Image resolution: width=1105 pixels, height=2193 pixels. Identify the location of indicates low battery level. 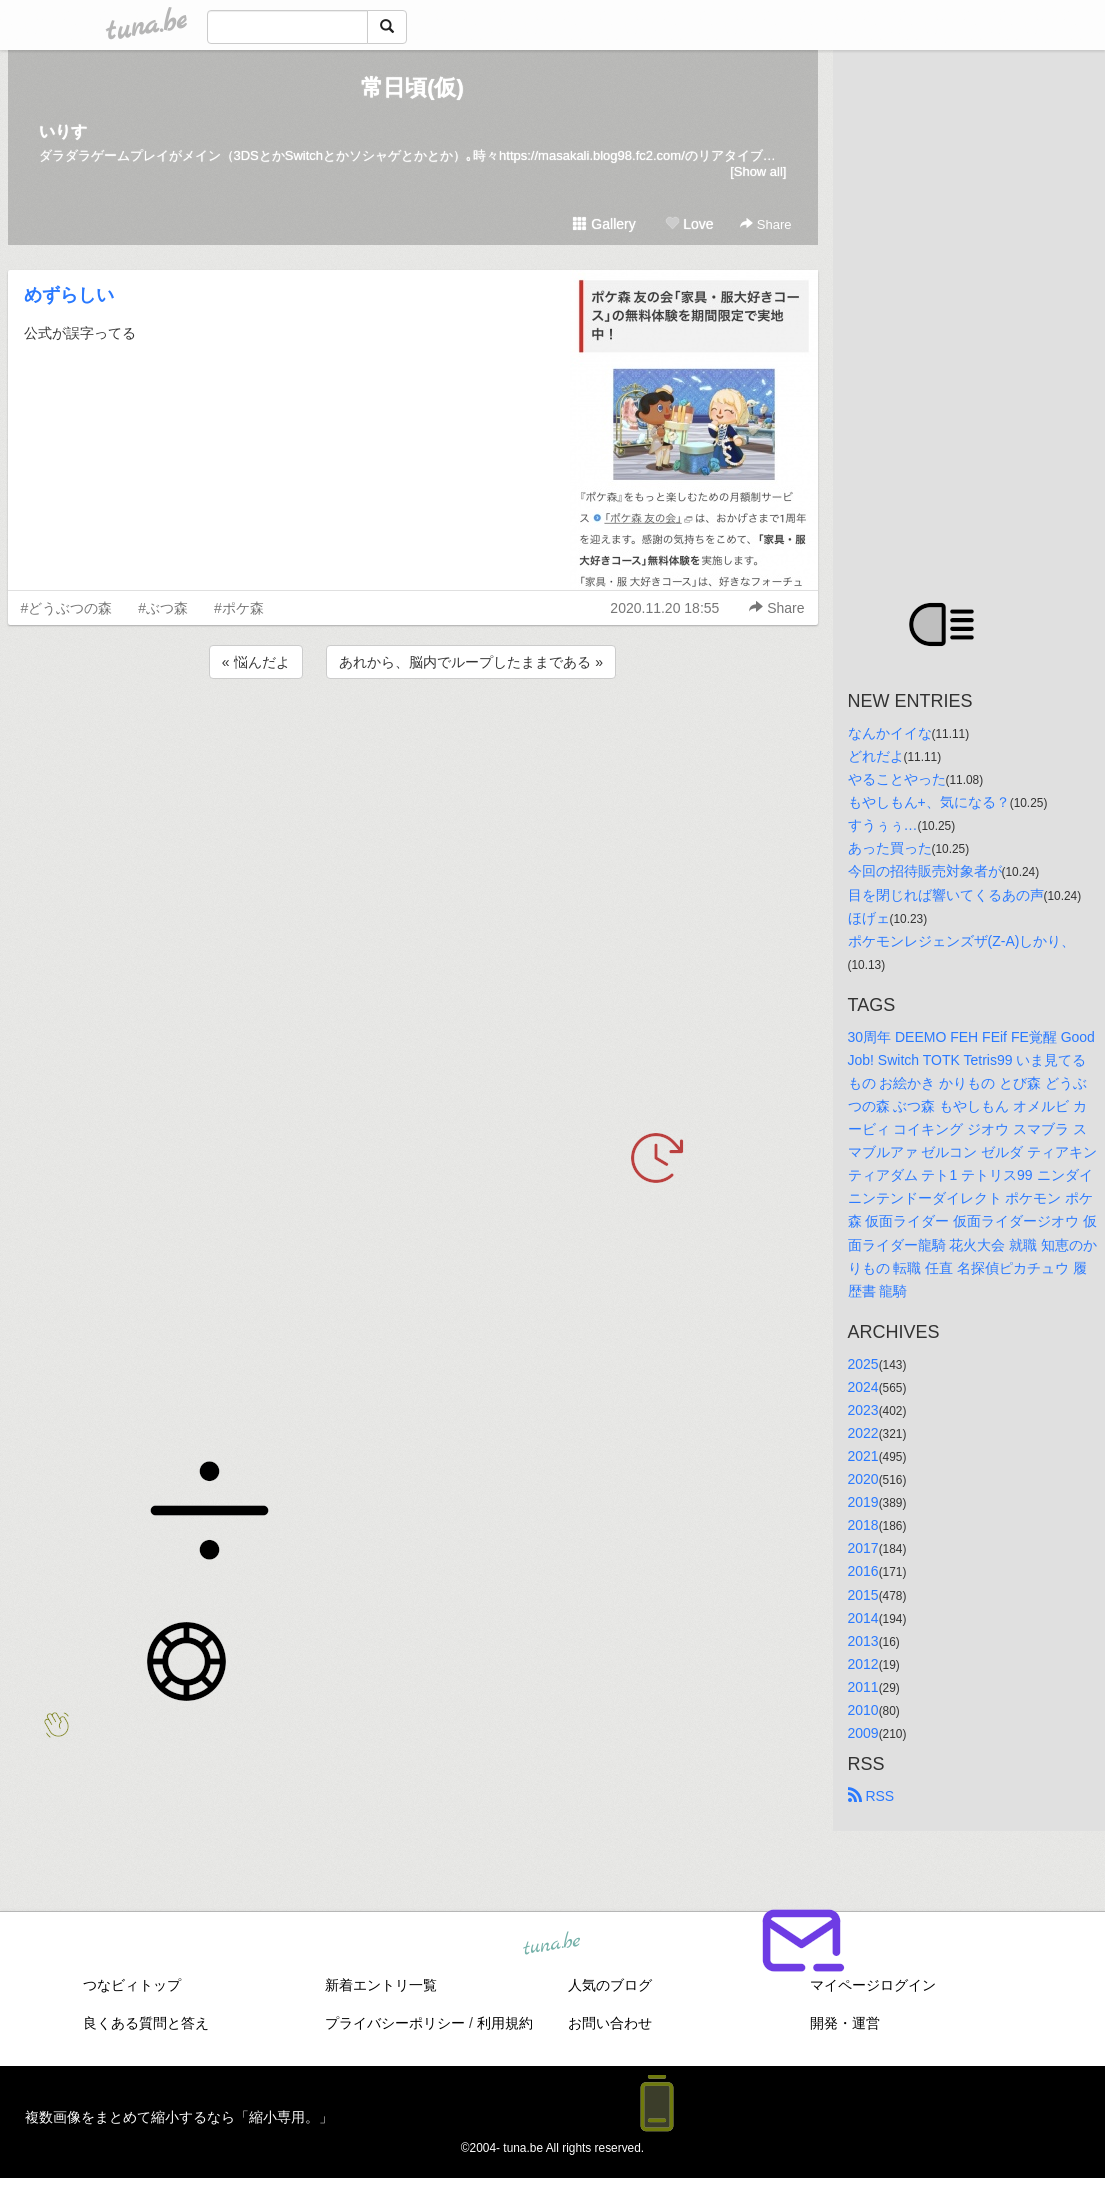
(657, 2104).